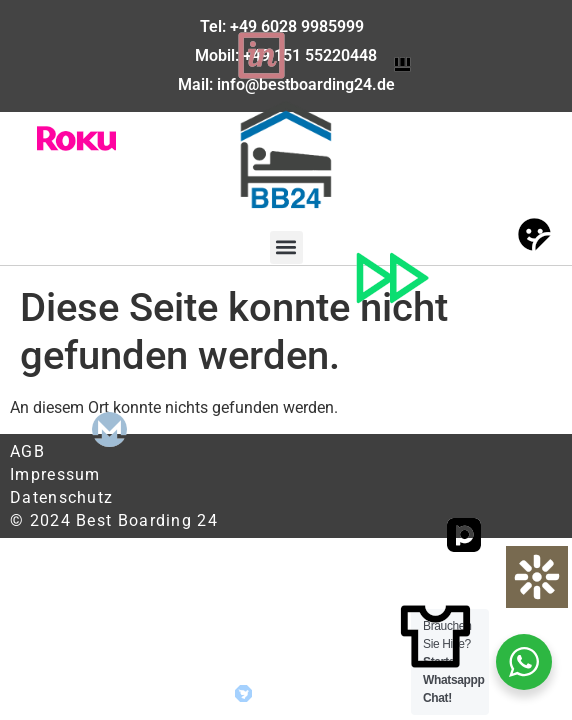 The width and height of the screenshot is (572, 720). Describe the element at coordinates (109, 429) in the screenshot. I see `monero cryptocurrency logo` at that location.